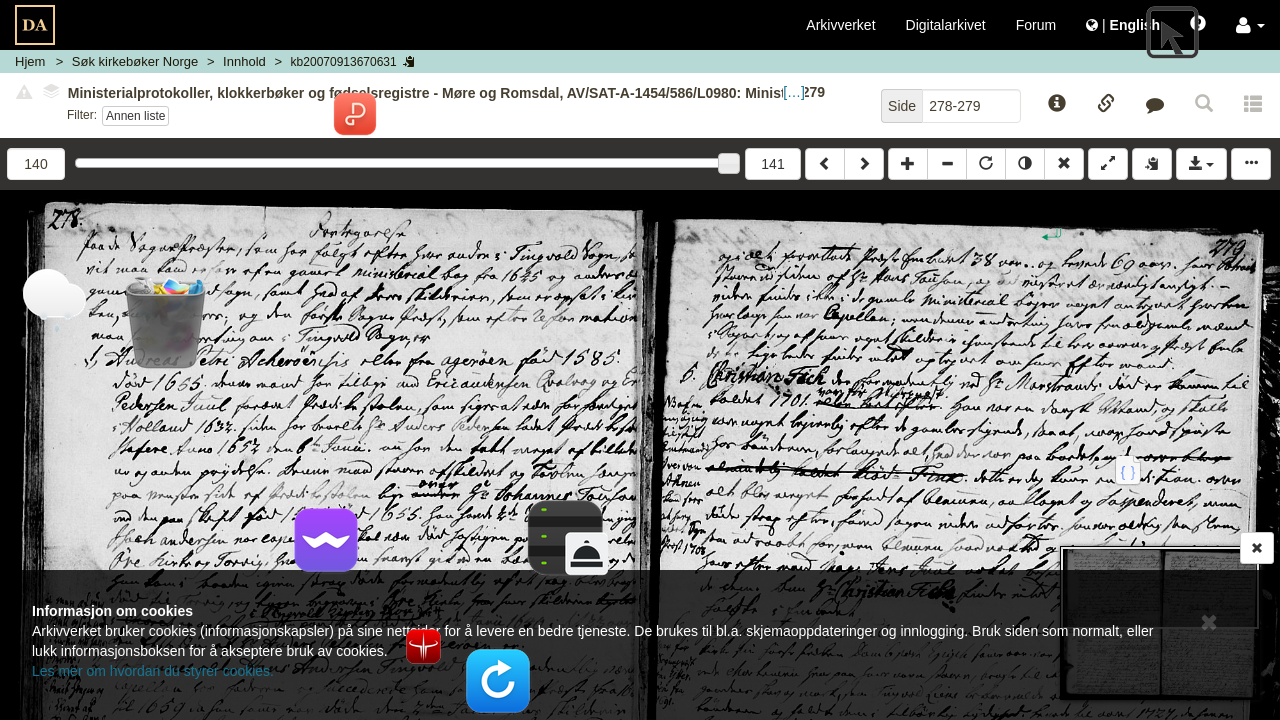  I want to click on open ferdium messaging aggregator app, so click(326, 540).